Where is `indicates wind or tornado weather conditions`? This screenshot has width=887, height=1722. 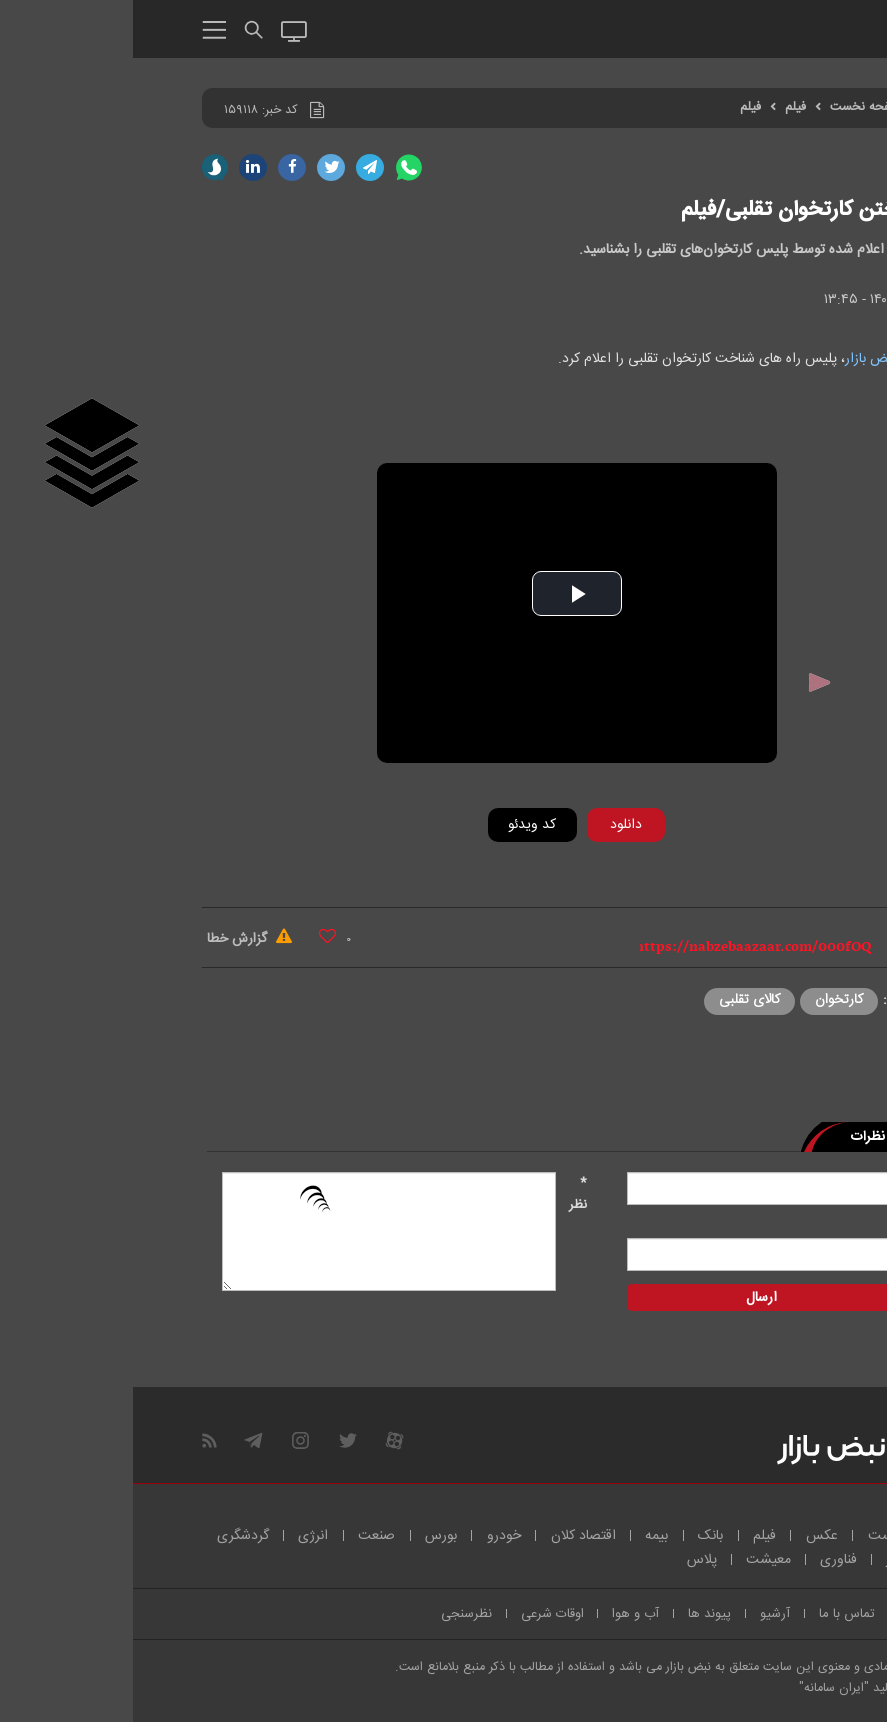 indicates wind or tornado weather conditions is located at coordinates (315, 1199).